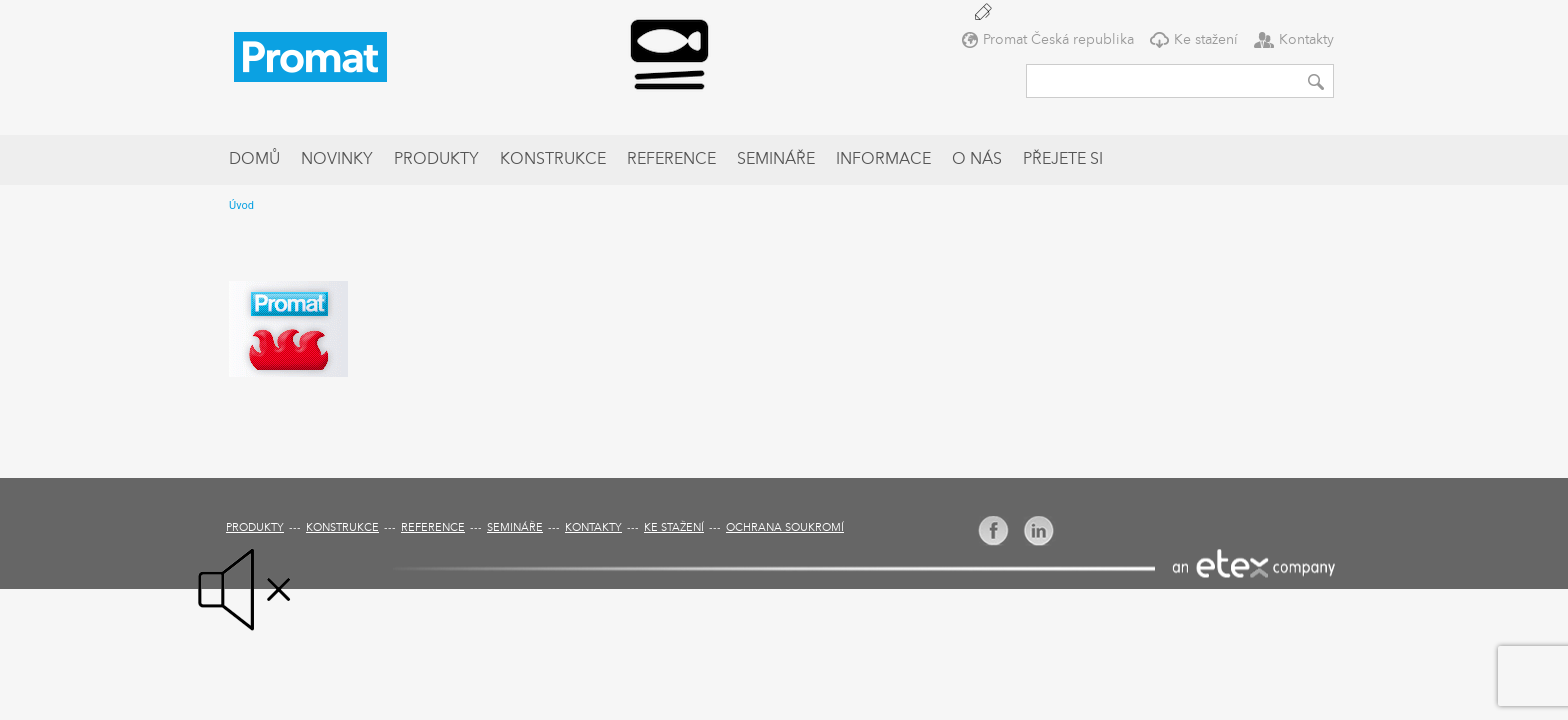  I want to click on browse restaurant meal options, so click(669, 54).